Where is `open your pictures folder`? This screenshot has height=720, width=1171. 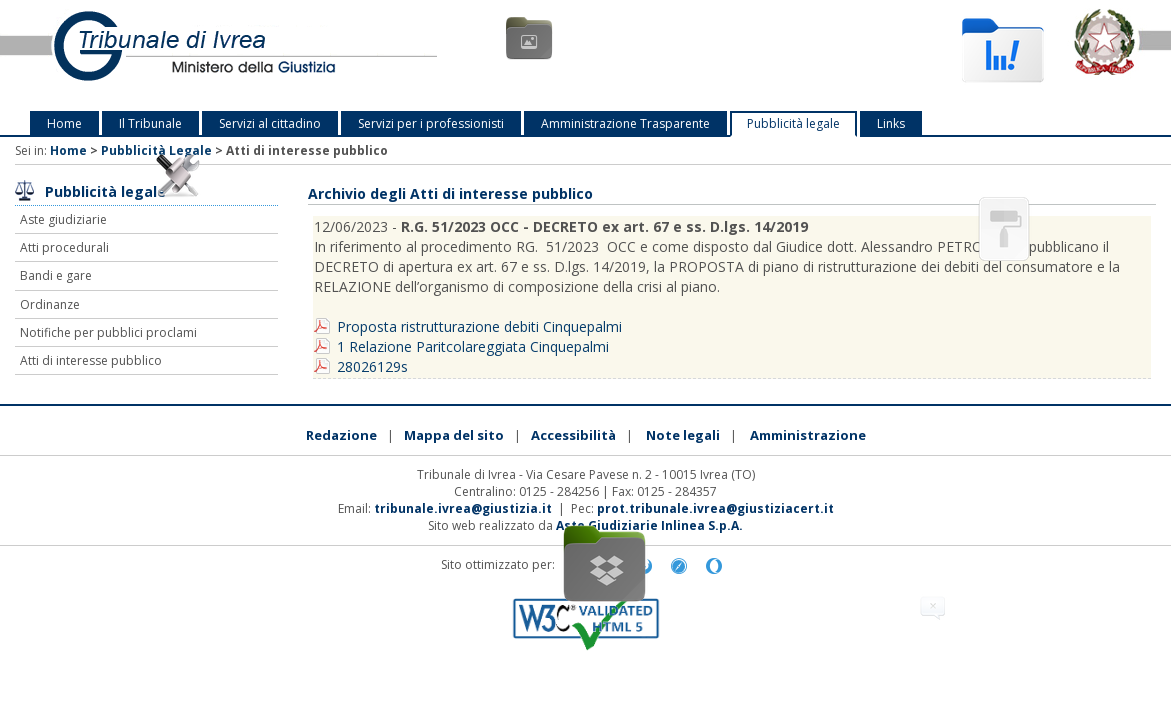 open your pictures folder is located at coordinates (529, 38).